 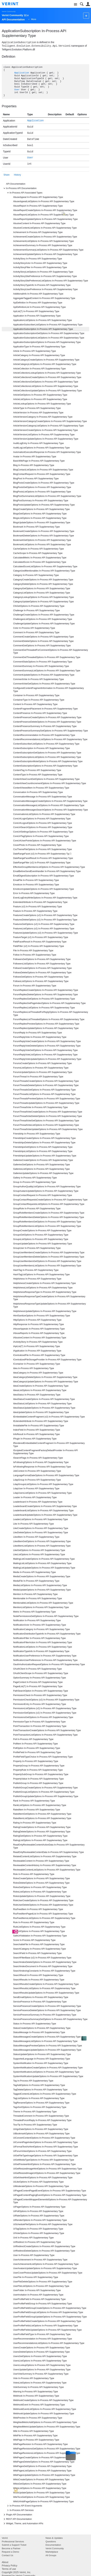 What do you see at coordinates (84, 2038) in the screenshot?
I see `access the desktop folder` at bounding box center [84, 2038].